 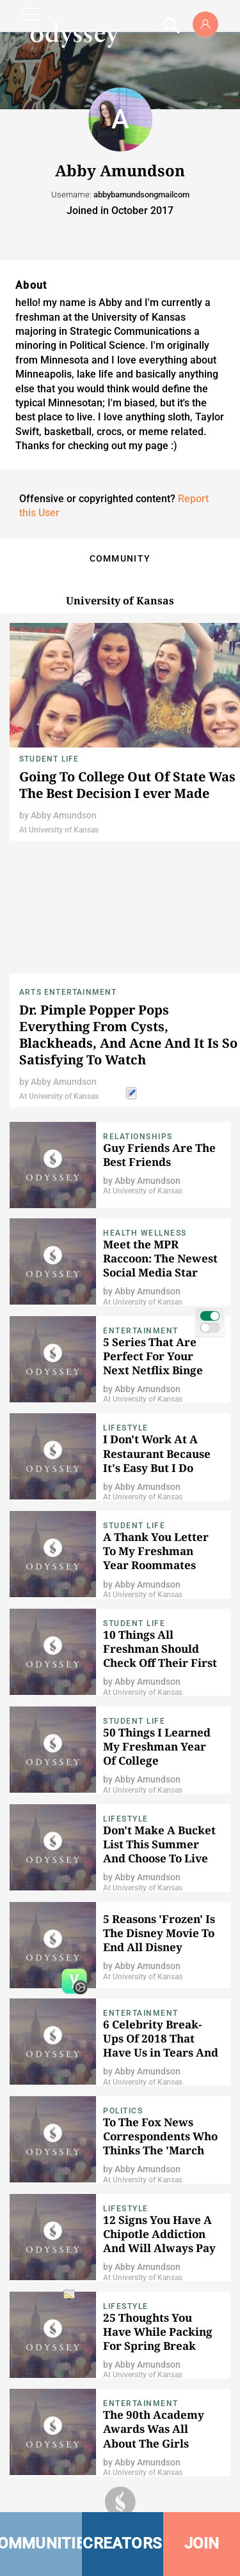 What do you see at coordinates (74, 1981) in the screenshot?
I see `open yubikey personalization settings` at bounding box center [74, 1981].